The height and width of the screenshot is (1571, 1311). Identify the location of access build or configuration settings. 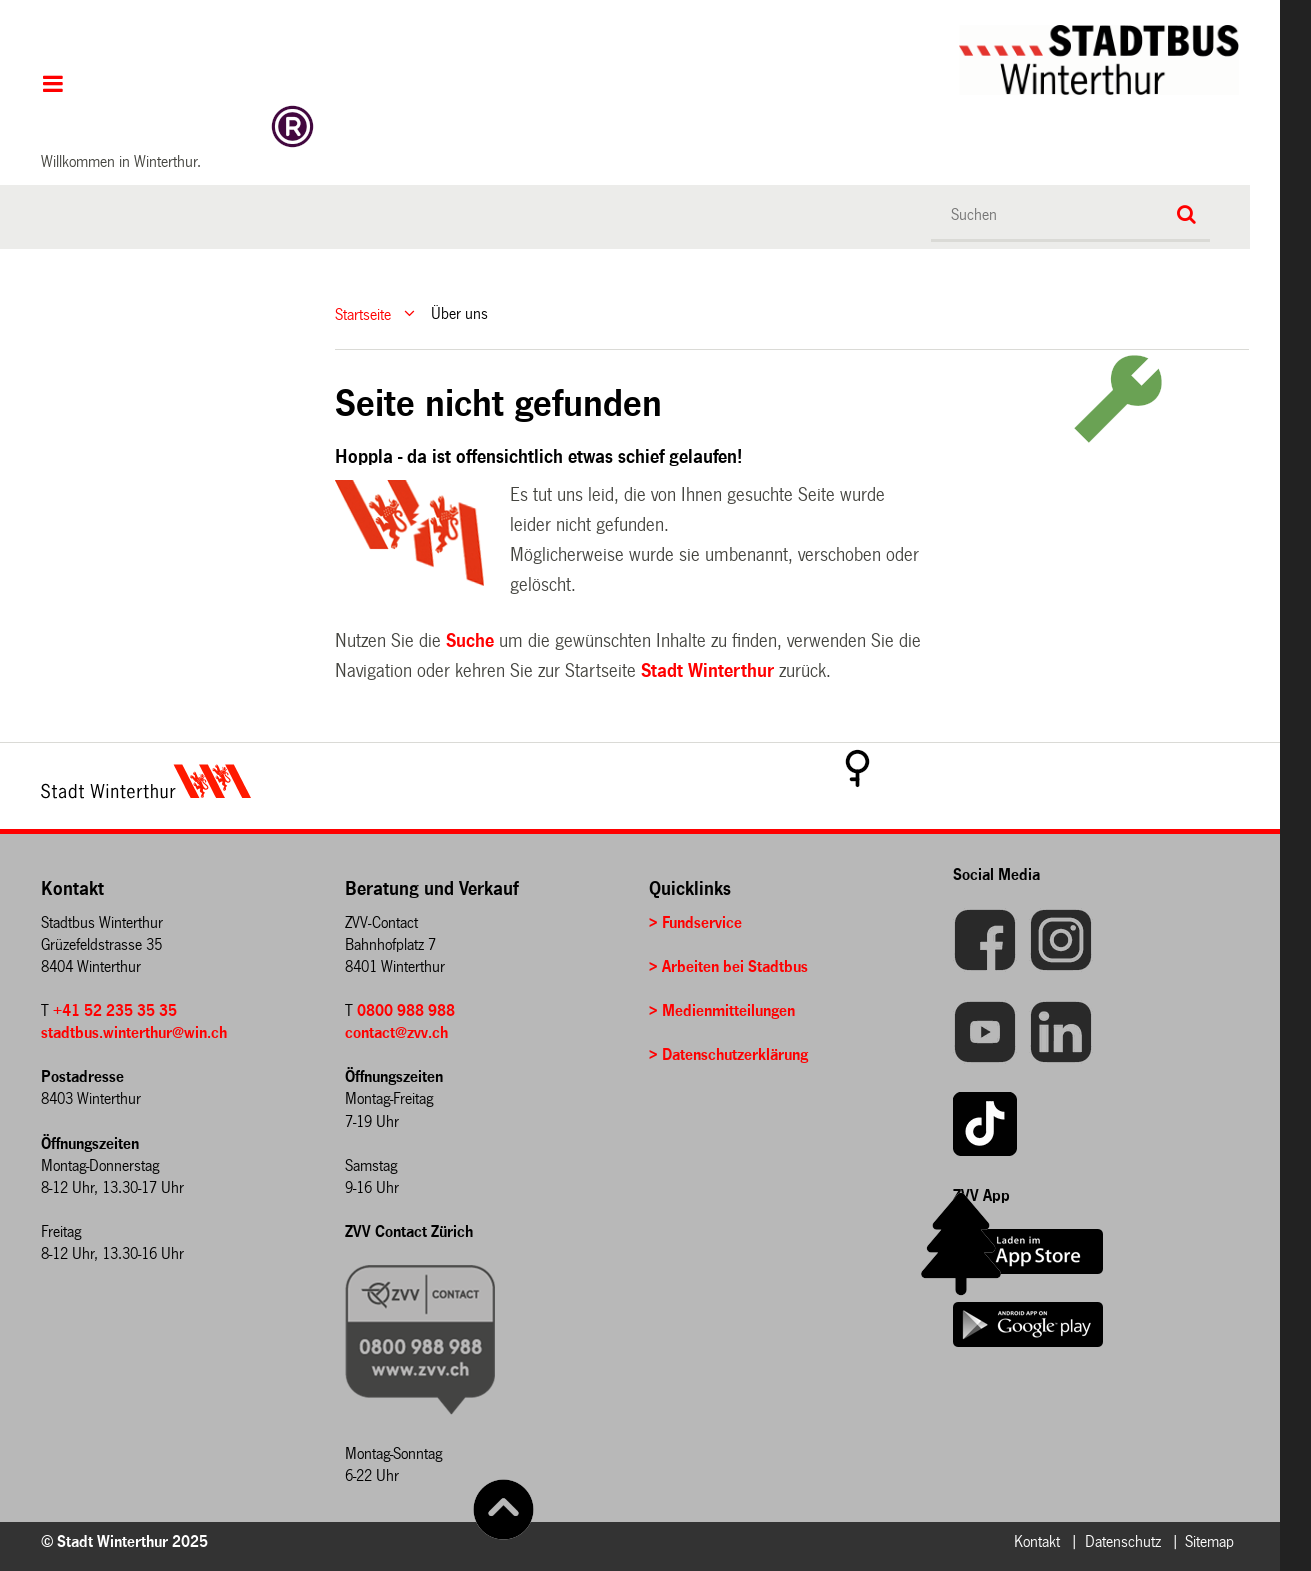
(1118, 399).